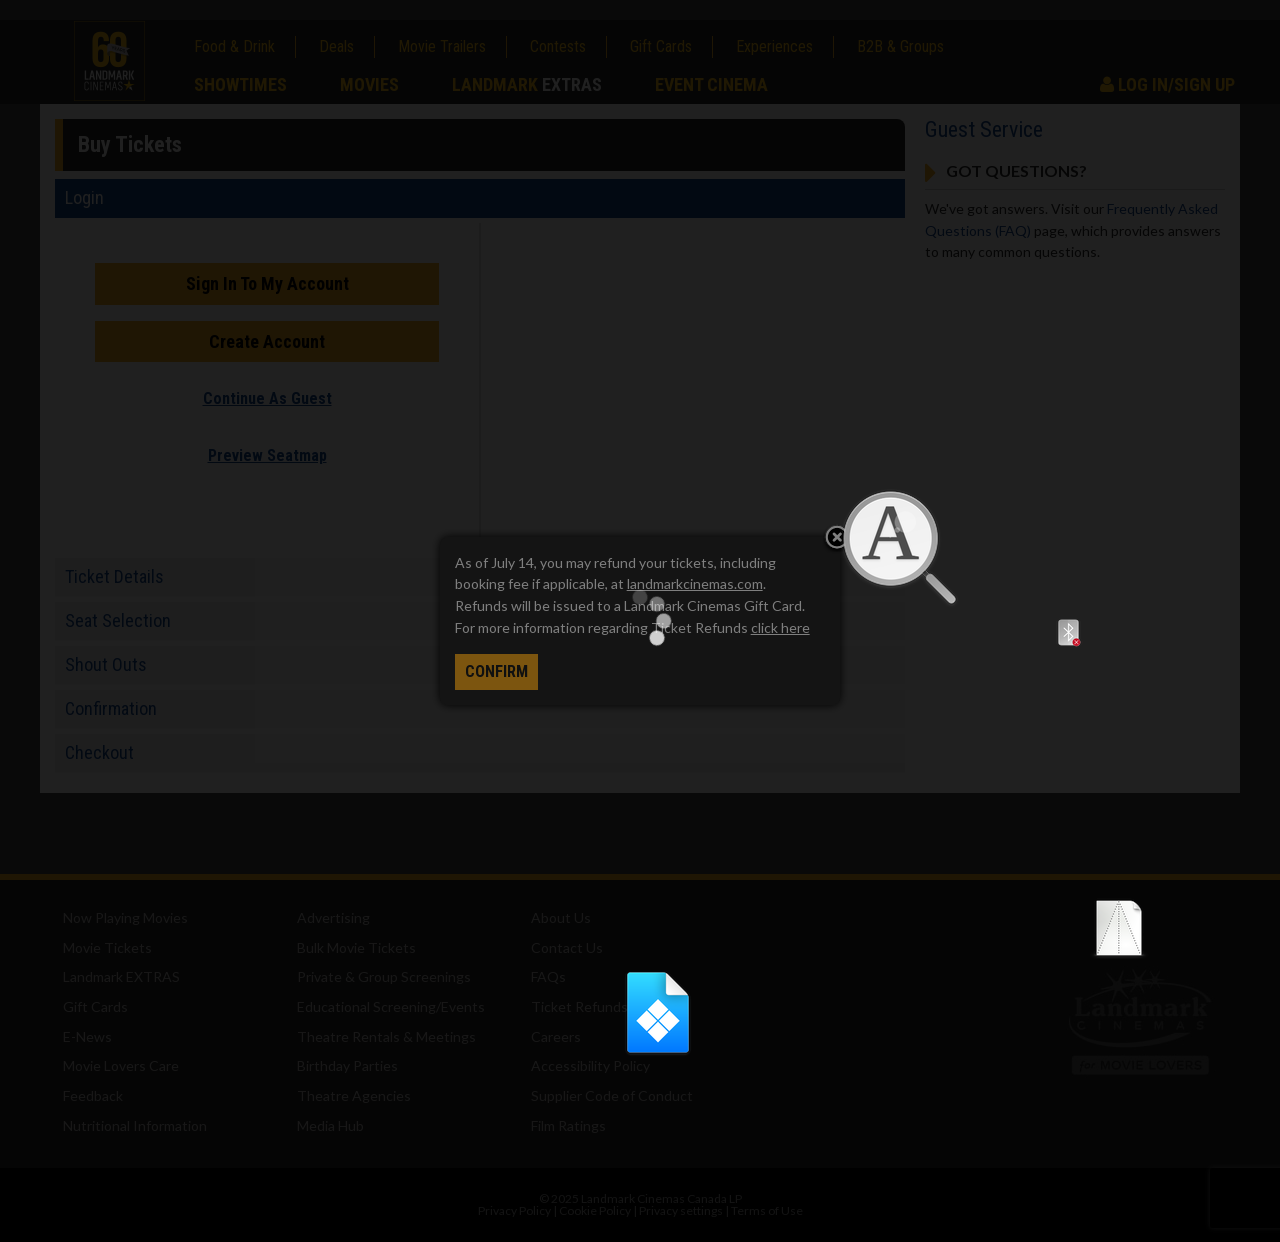  I want to click on windows control panel file running through wine compatibility layer, so click(658, 1014).